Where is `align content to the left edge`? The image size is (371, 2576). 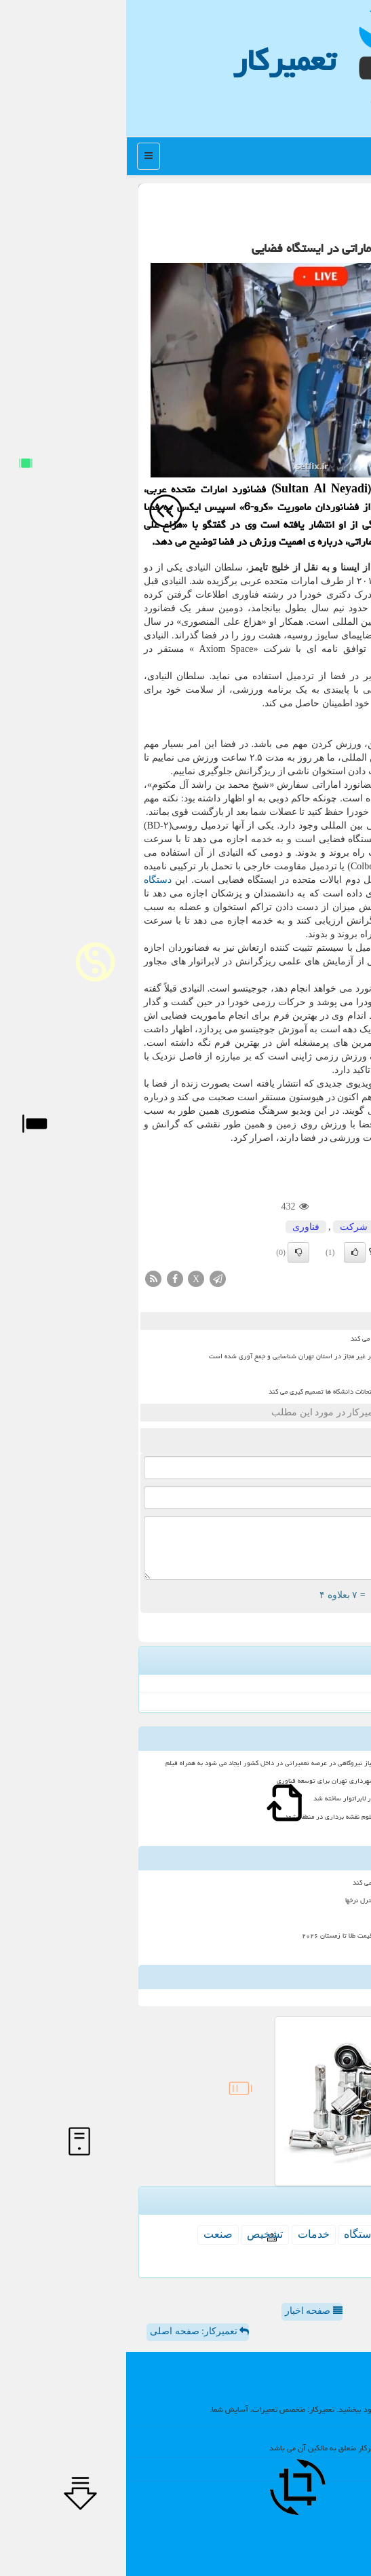 align content to the left edge is located at coordinates (34, 1123).